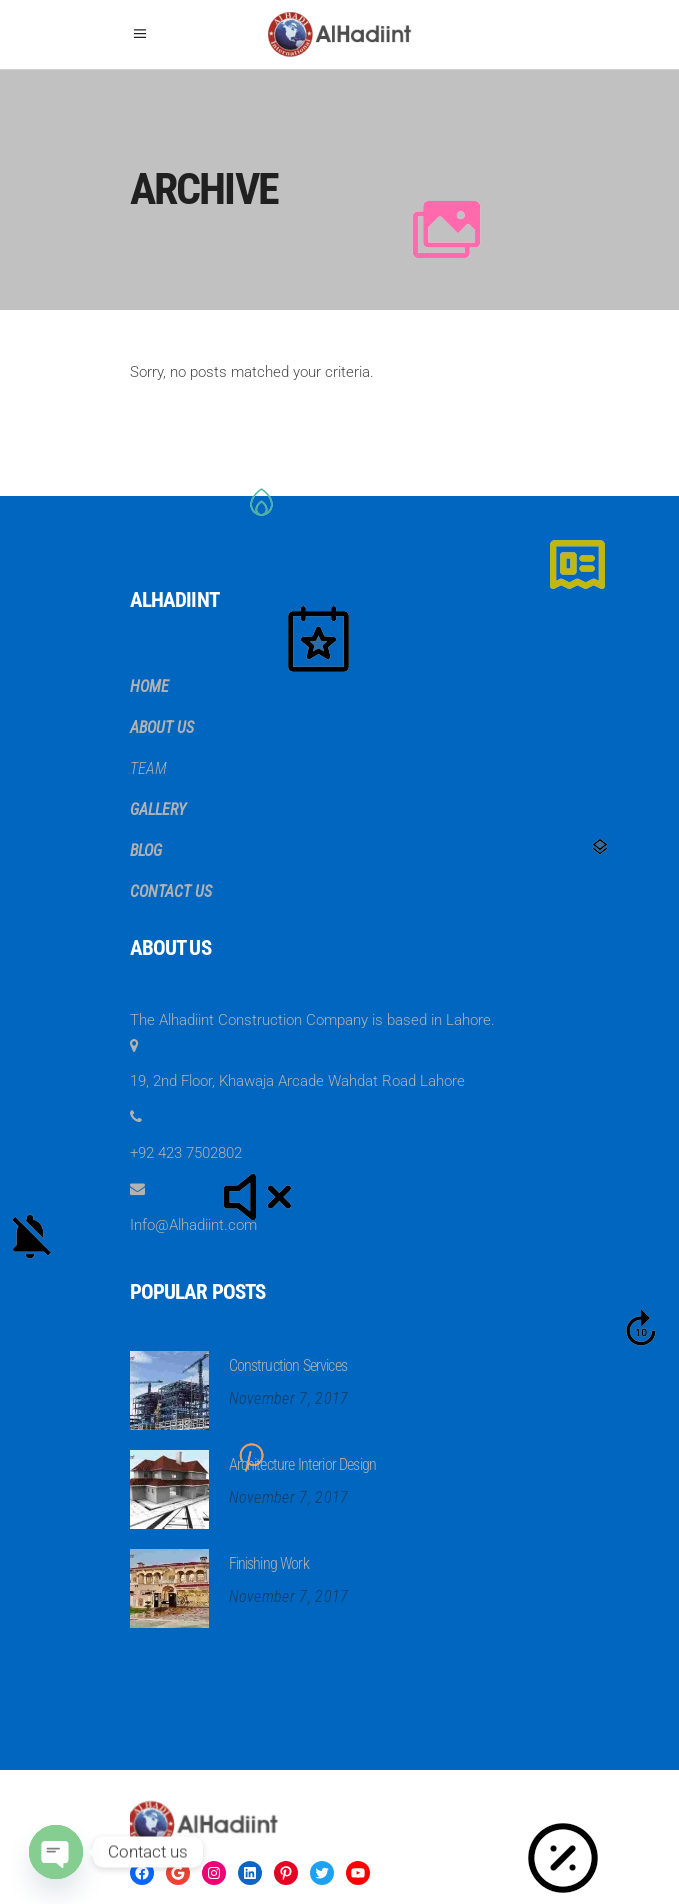 The image size is (679, 1904). Describe the element at coordinates (577, 563) in the screenshot. I see `view news or articles` at that location.